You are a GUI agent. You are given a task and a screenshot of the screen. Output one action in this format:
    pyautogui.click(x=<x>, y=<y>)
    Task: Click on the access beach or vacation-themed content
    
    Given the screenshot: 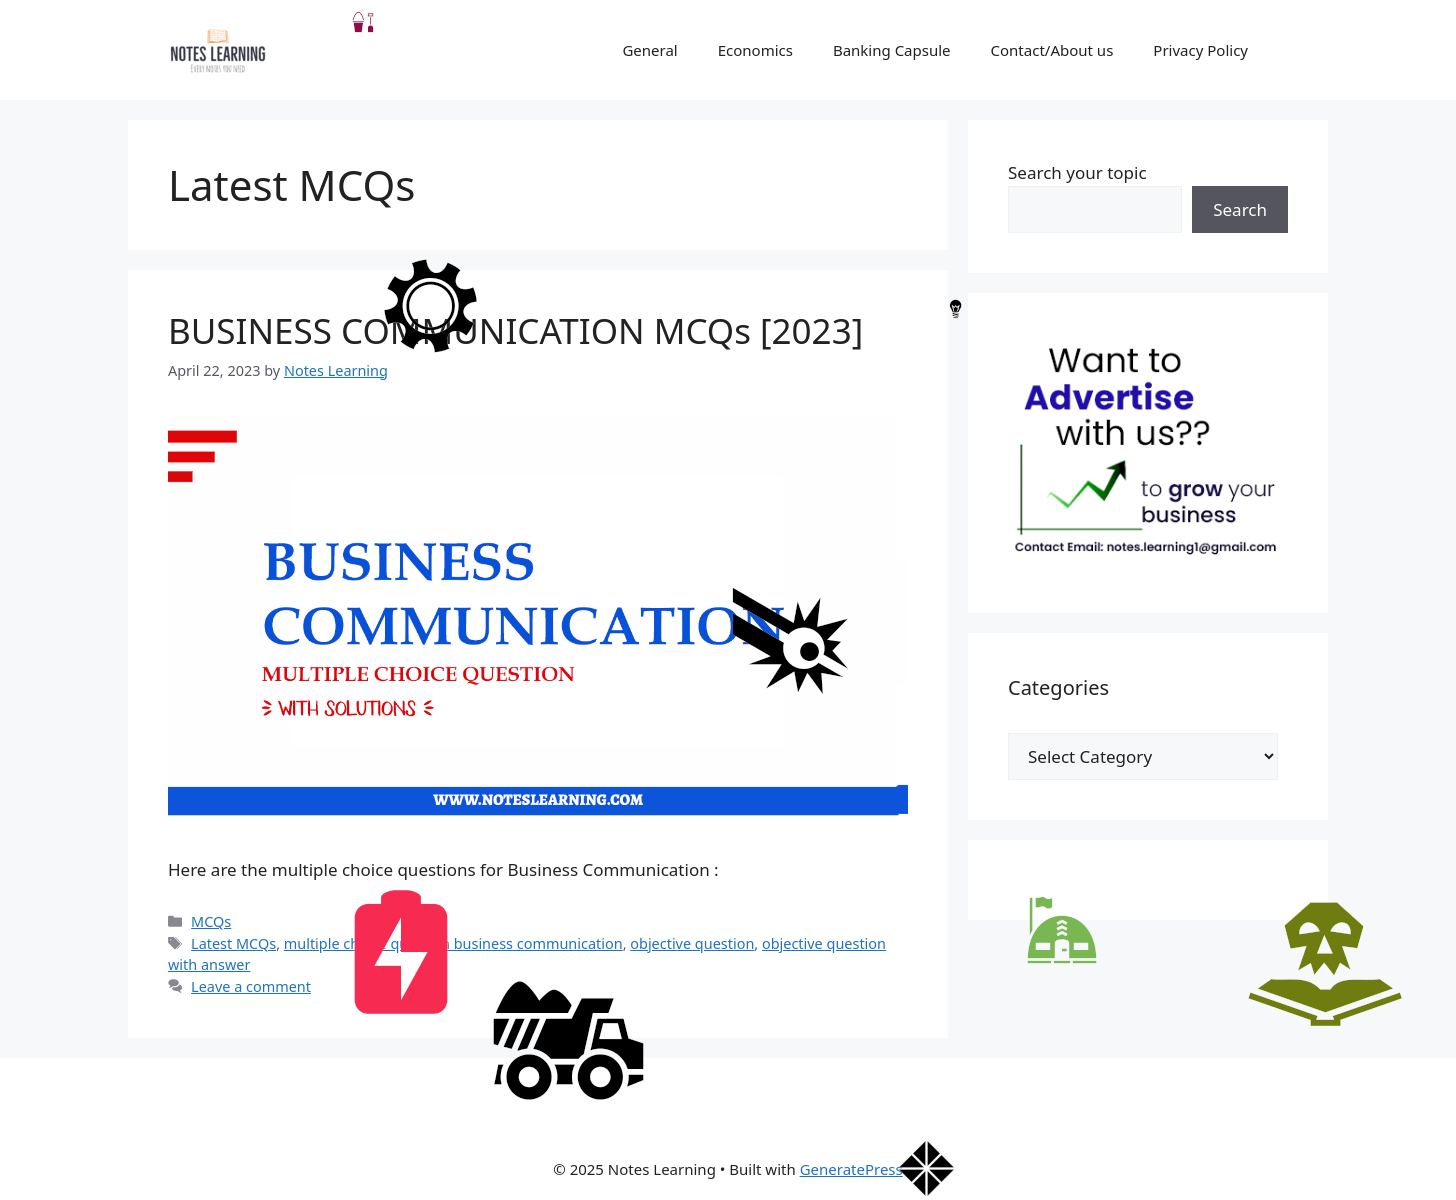 What is the action you would take?
    pyautogui.click(x=363, y=22)
    